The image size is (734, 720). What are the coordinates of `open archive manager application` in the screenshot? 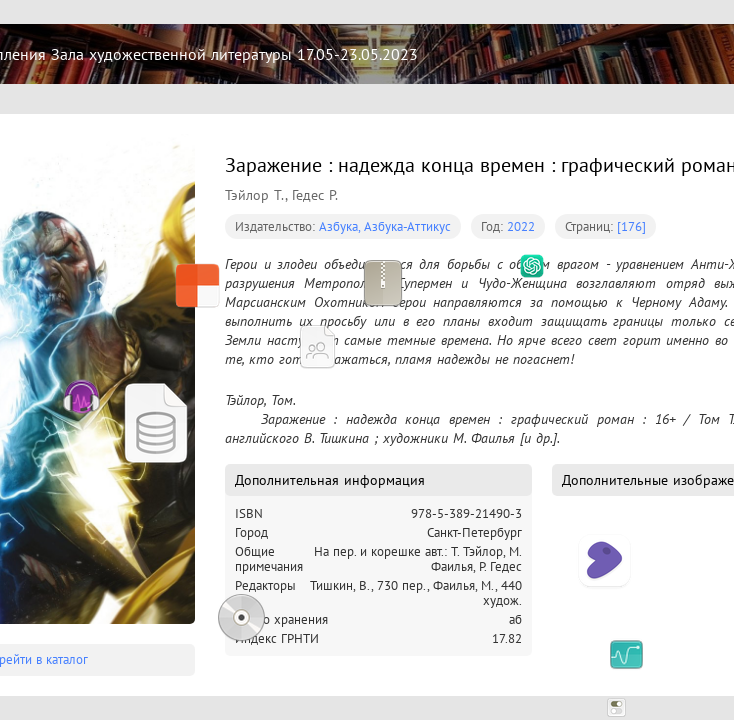 It's located at (383, 283).